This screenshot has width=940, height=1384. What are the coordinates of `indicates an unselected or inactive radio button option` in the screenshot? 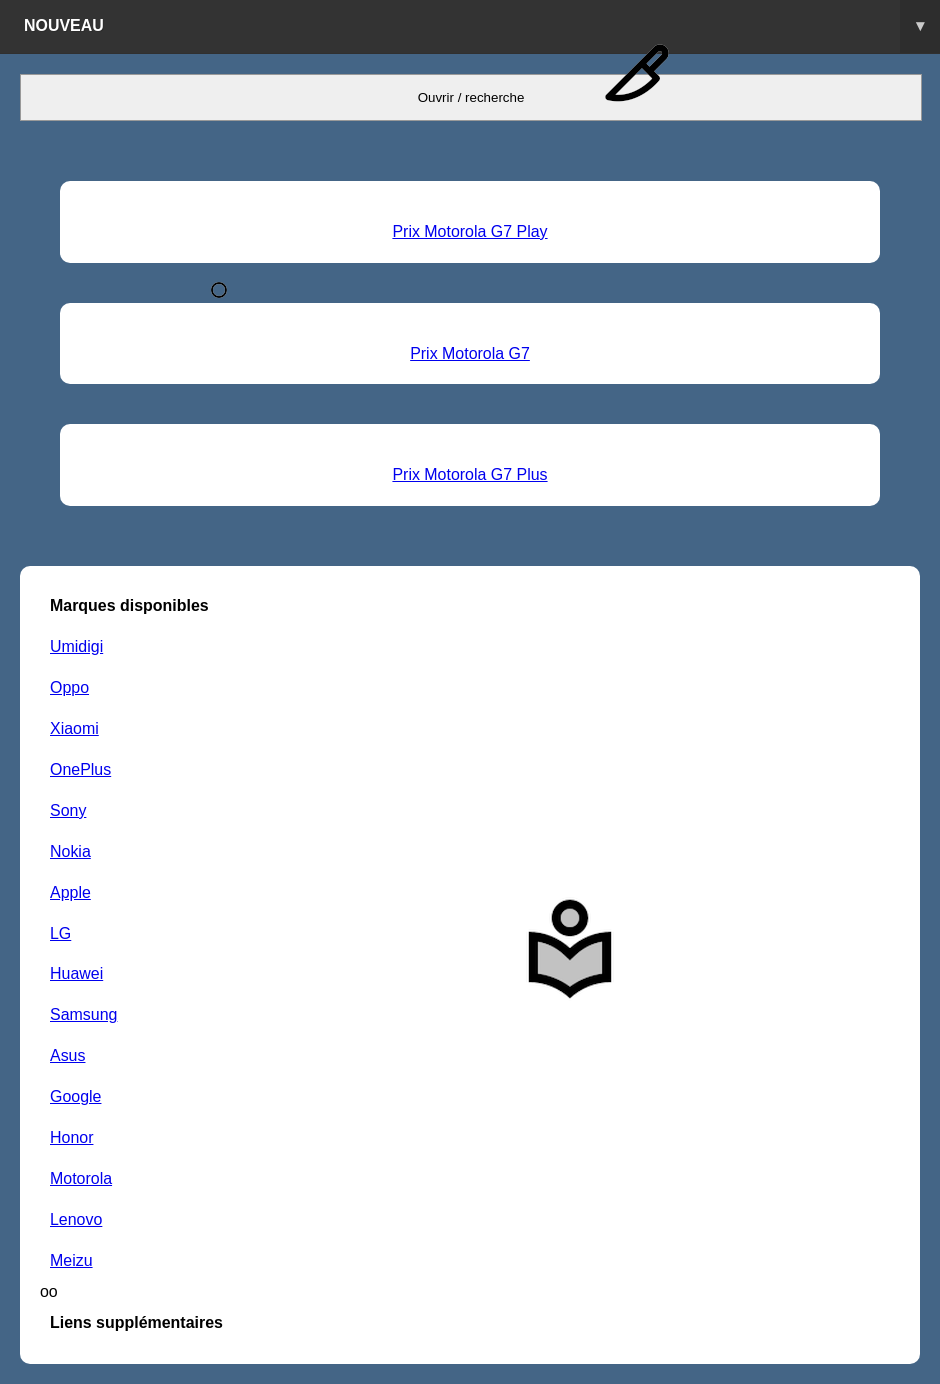 It's located at (219, 290).